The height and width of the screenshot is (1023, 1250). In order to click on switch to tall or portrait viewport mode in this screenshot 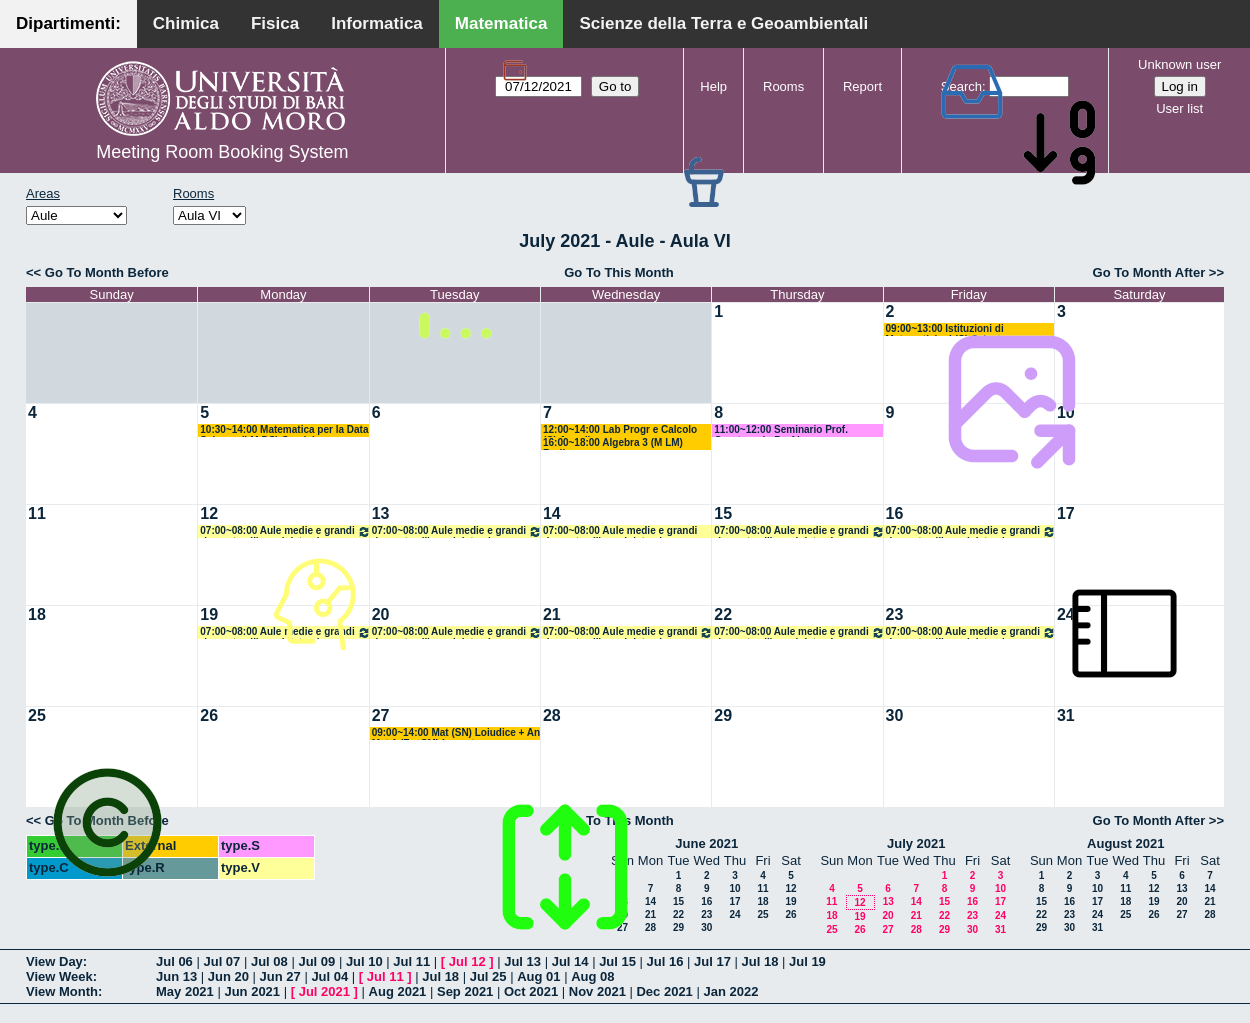, I will do `click(565, 867)`.